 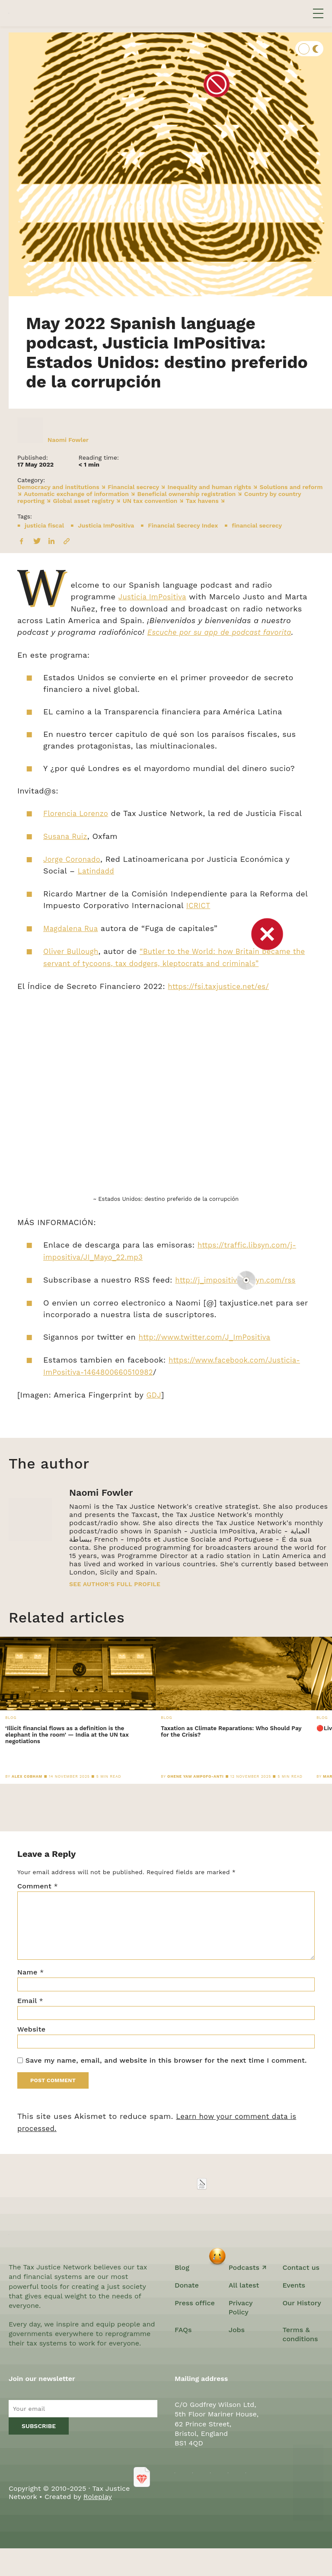 What do you see at coordinates (217, 84) in the screenshot?
I see `delete an email message` at bounding box center [217, 84].